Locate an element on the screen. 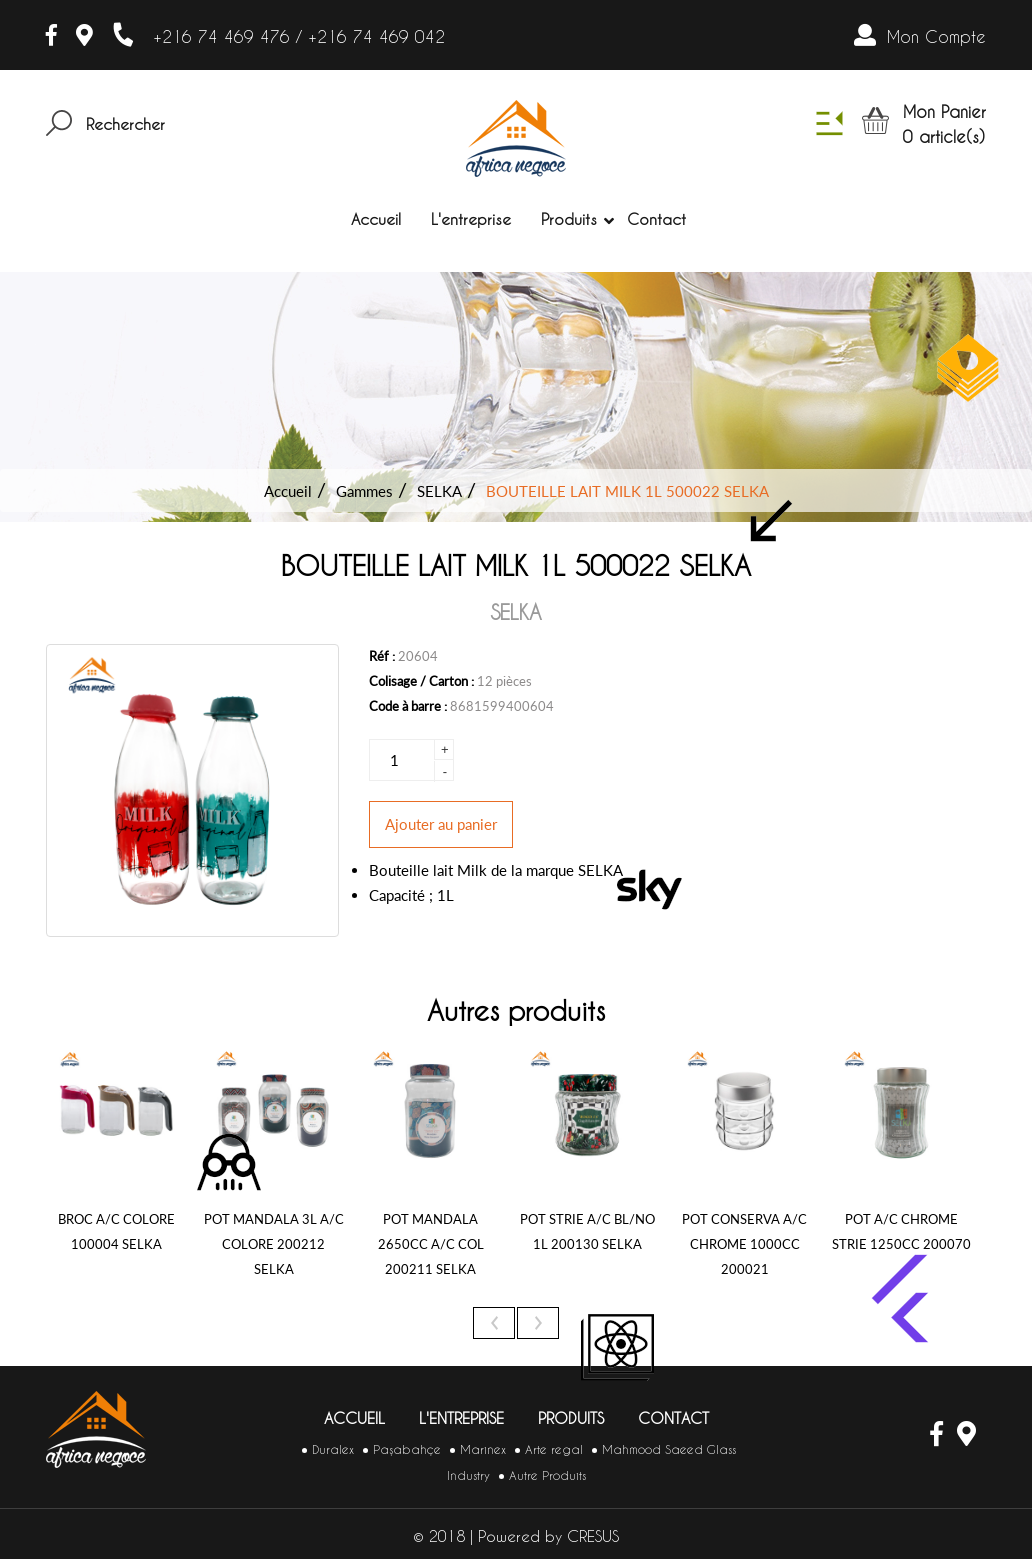 This screenshot has width=1032, height=1559. flutter framework logo is located at coordinates (904, 1298).